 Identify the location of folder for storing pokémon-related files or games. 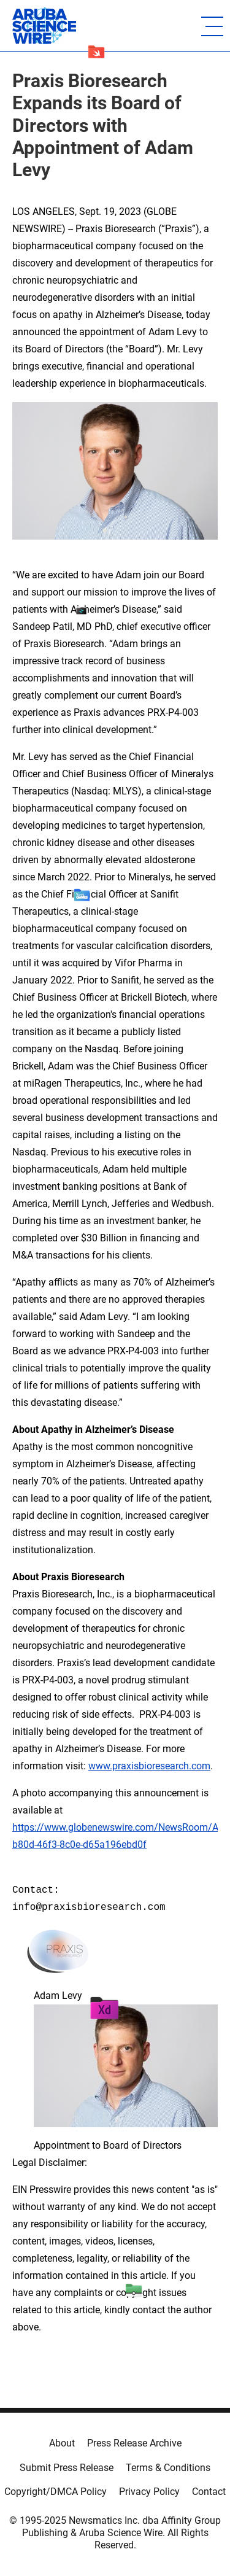
(134, 2291).